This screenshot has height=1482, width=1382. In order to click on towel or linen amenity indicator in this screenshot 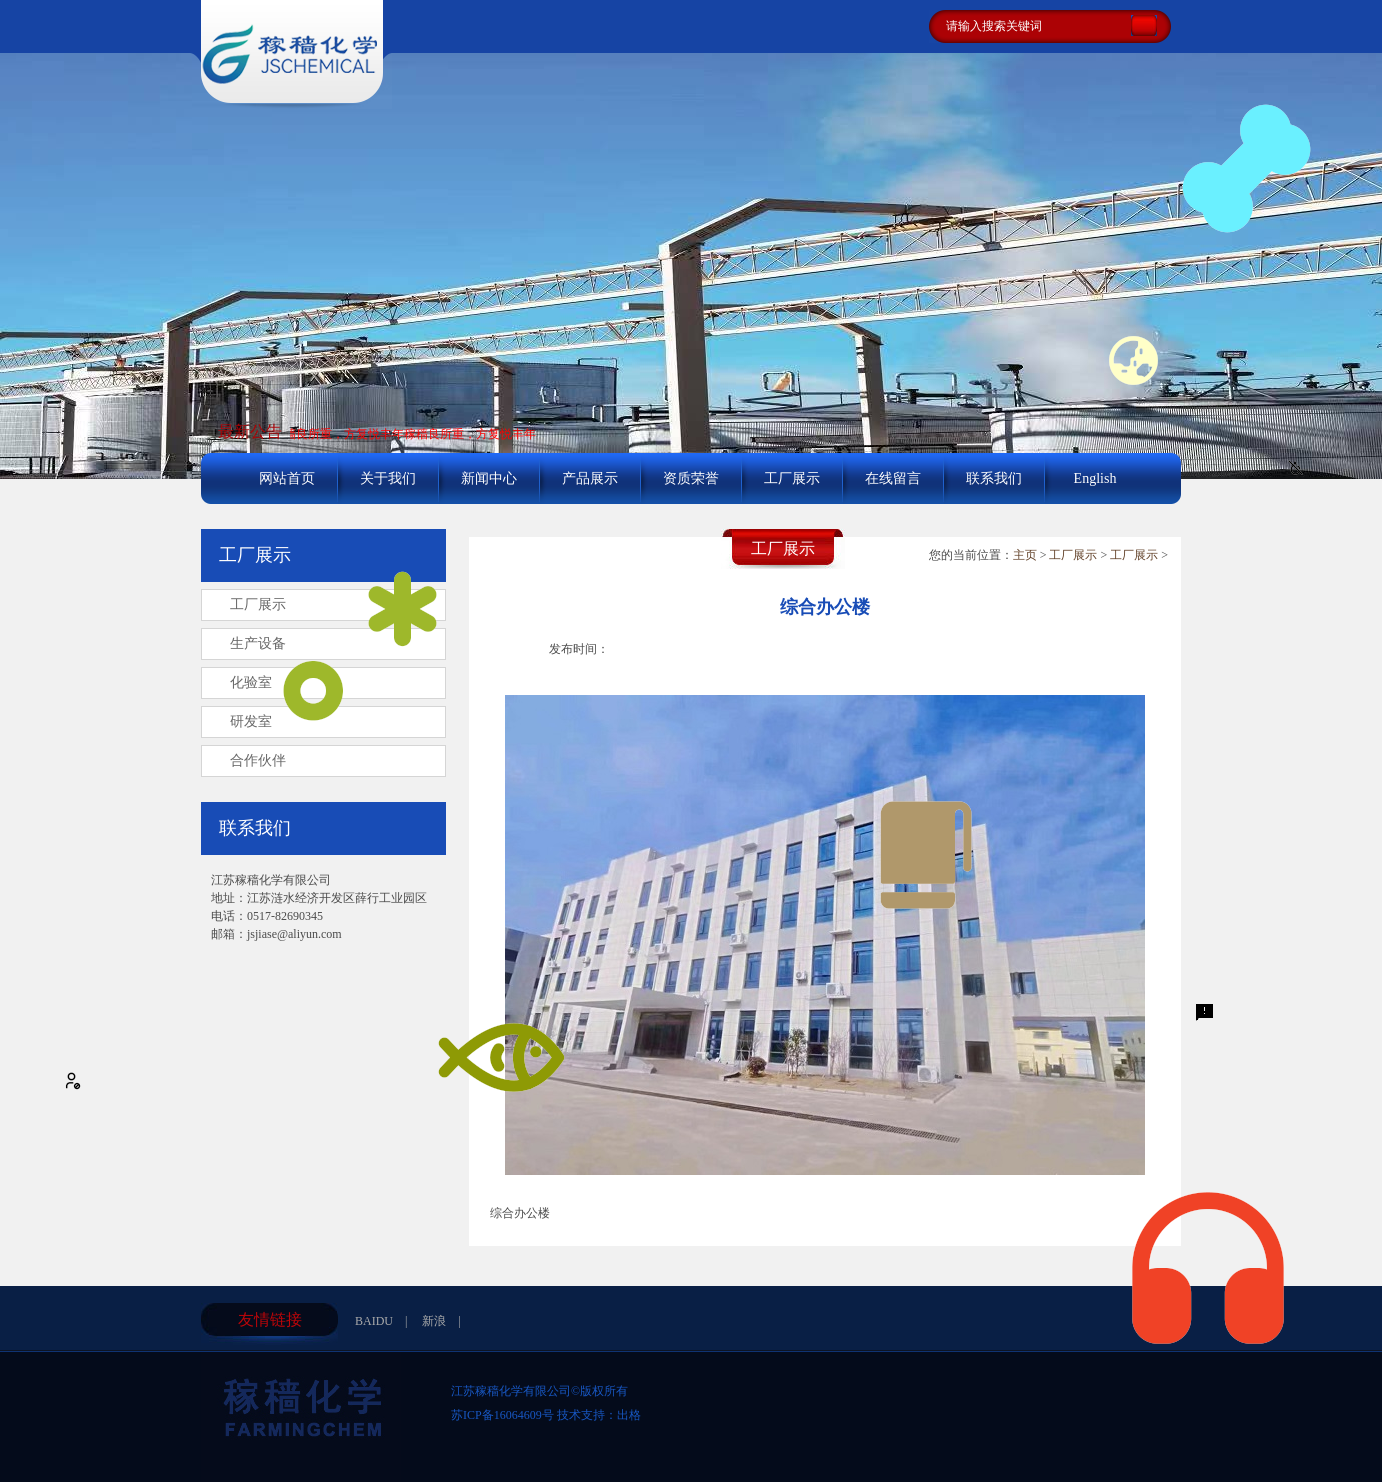, I will do `click(922, 855)`.